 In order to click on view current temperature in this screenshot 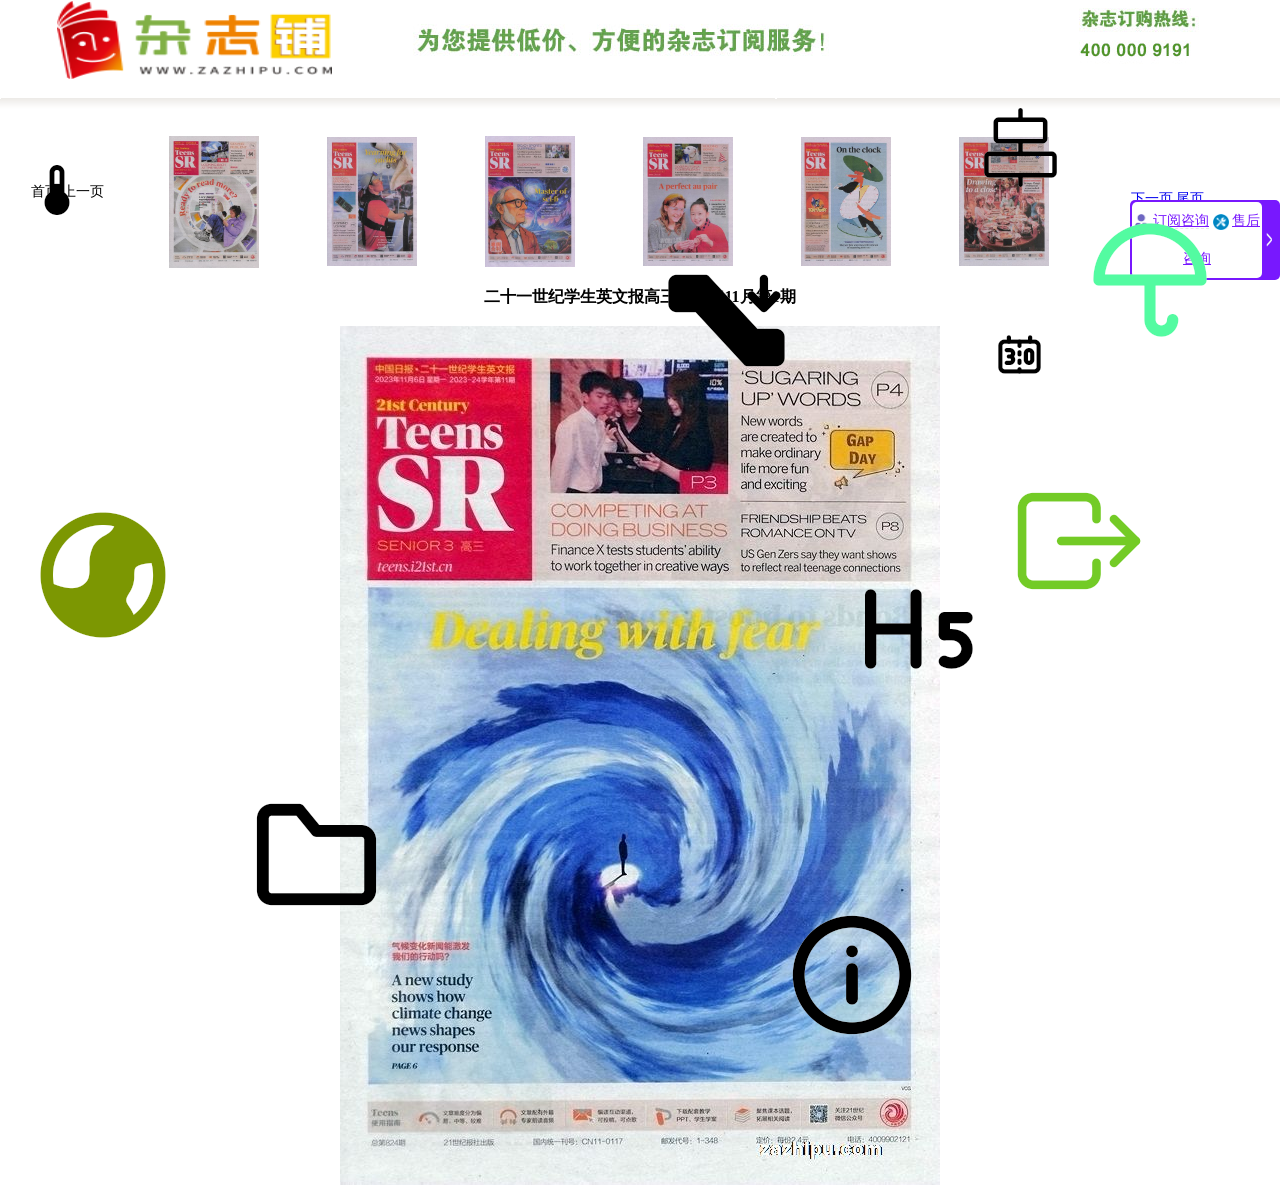, I will do `click(57, 190)`.